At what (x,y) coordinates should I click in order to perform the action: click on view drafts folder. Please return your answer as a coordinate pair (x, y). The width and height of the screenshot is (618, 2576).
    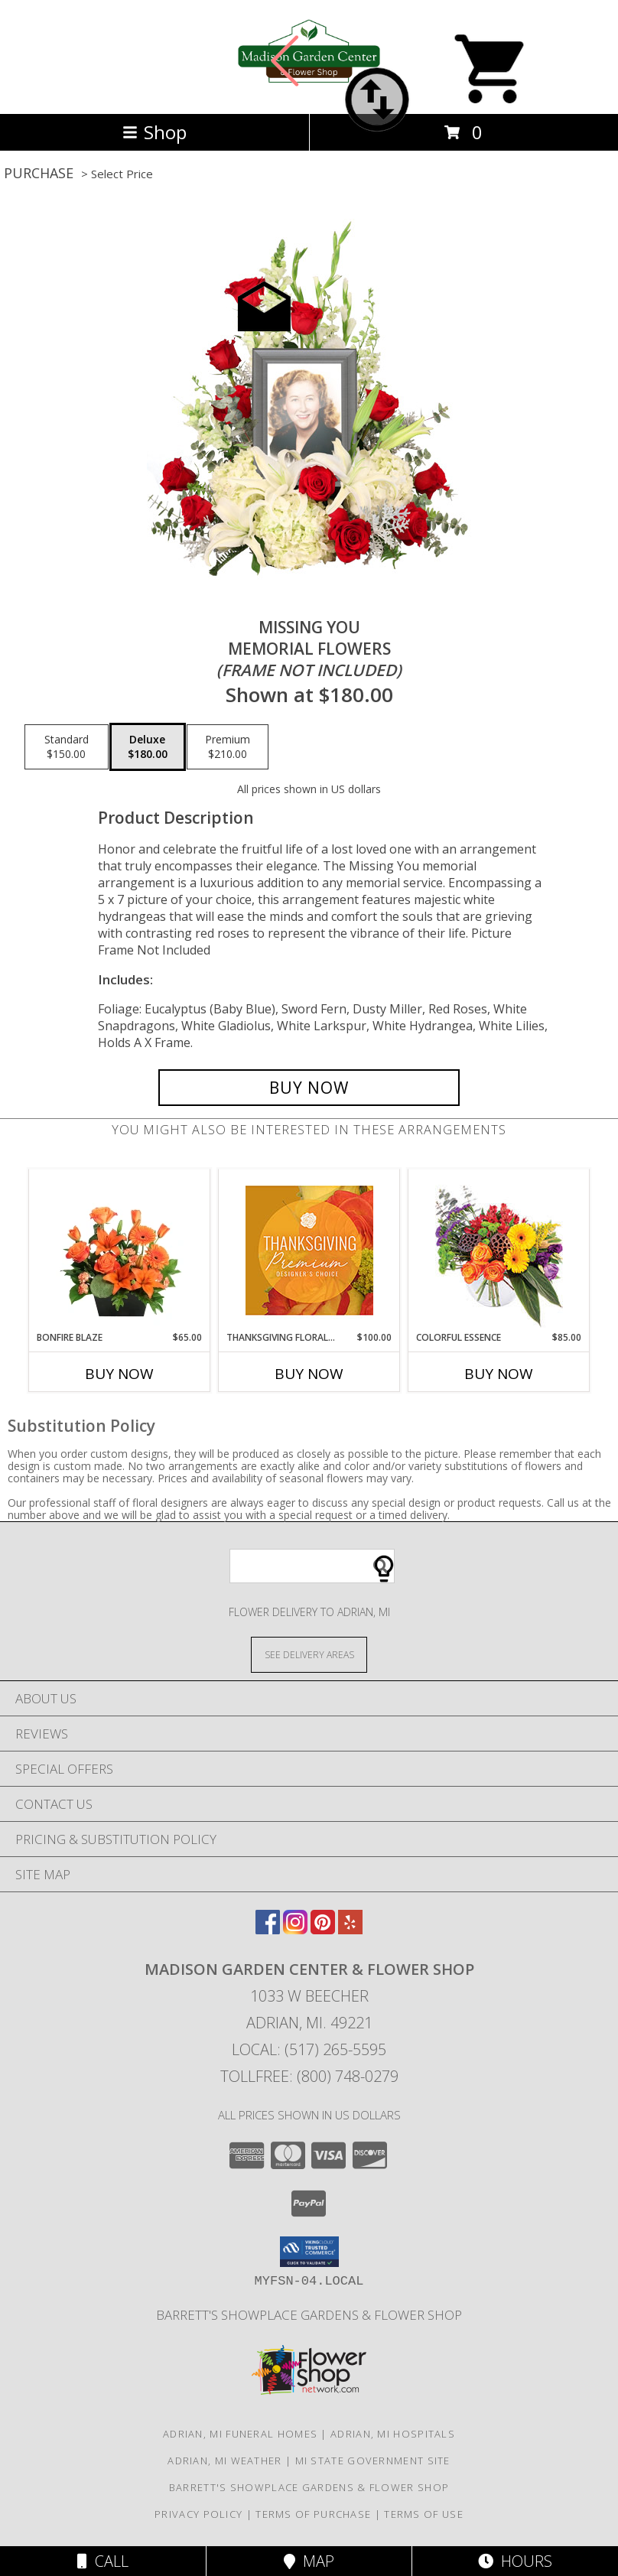
    Looking at the image, I should click on (264, 310).